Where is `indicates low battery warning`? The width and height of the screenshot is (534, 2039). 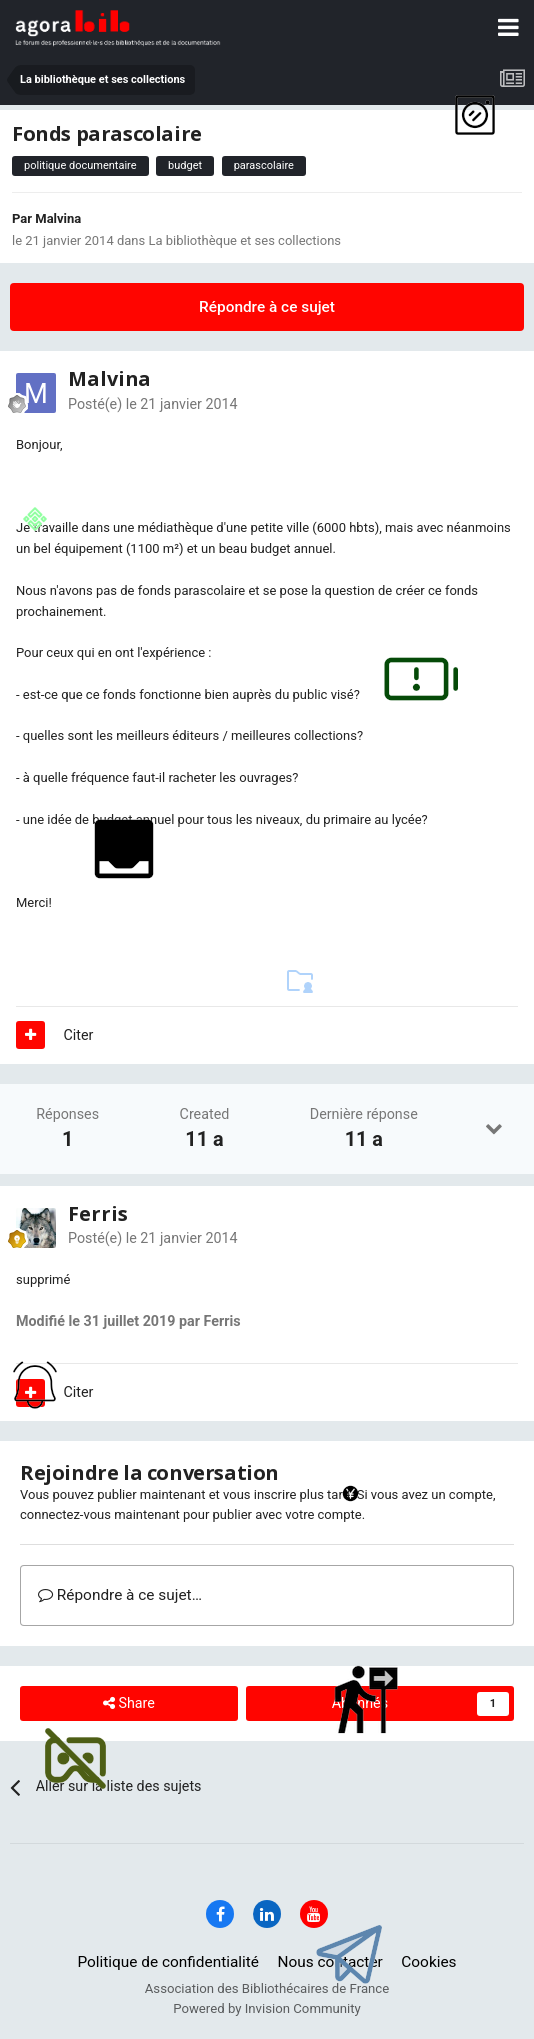 indicates low battery warning is located at coordinates (420, 679).